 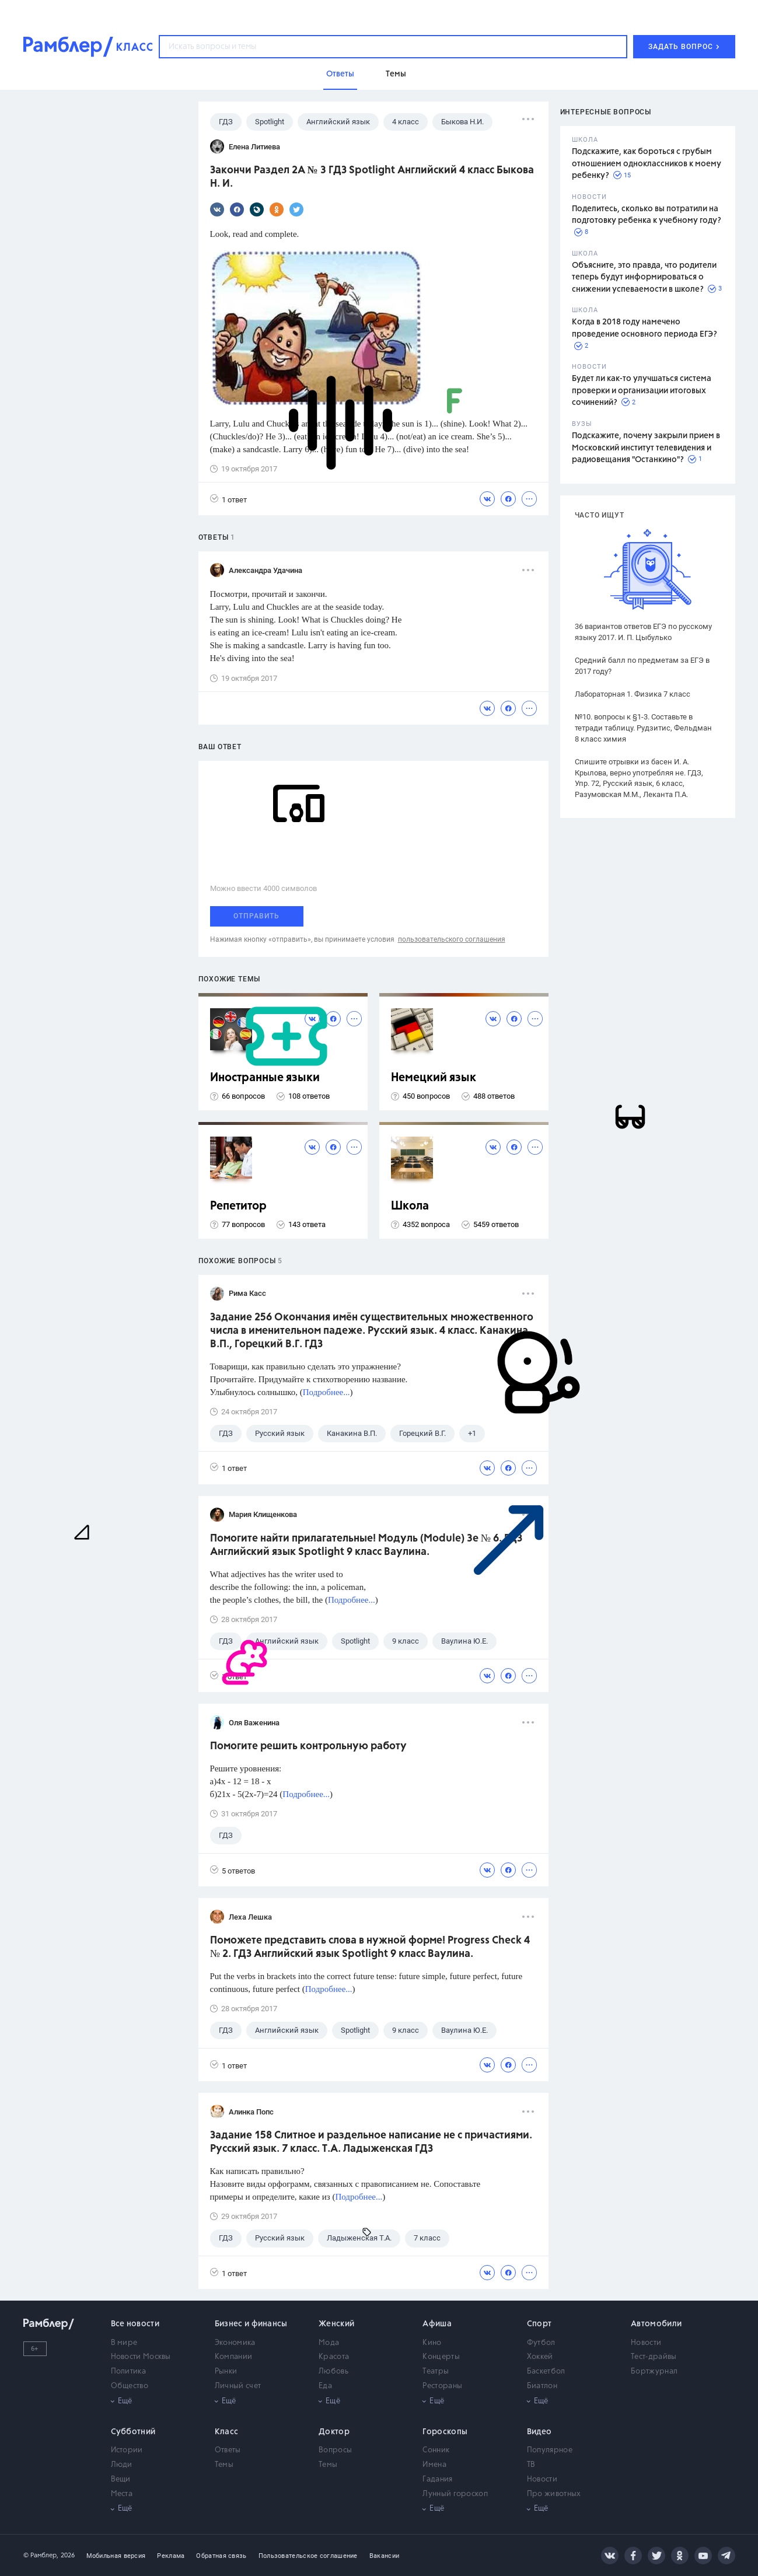 What do you see at coordinates (455, 401) in the screenshot?
I see `indicates a Facebook shortcut or link` at bounding box center [455, 401].